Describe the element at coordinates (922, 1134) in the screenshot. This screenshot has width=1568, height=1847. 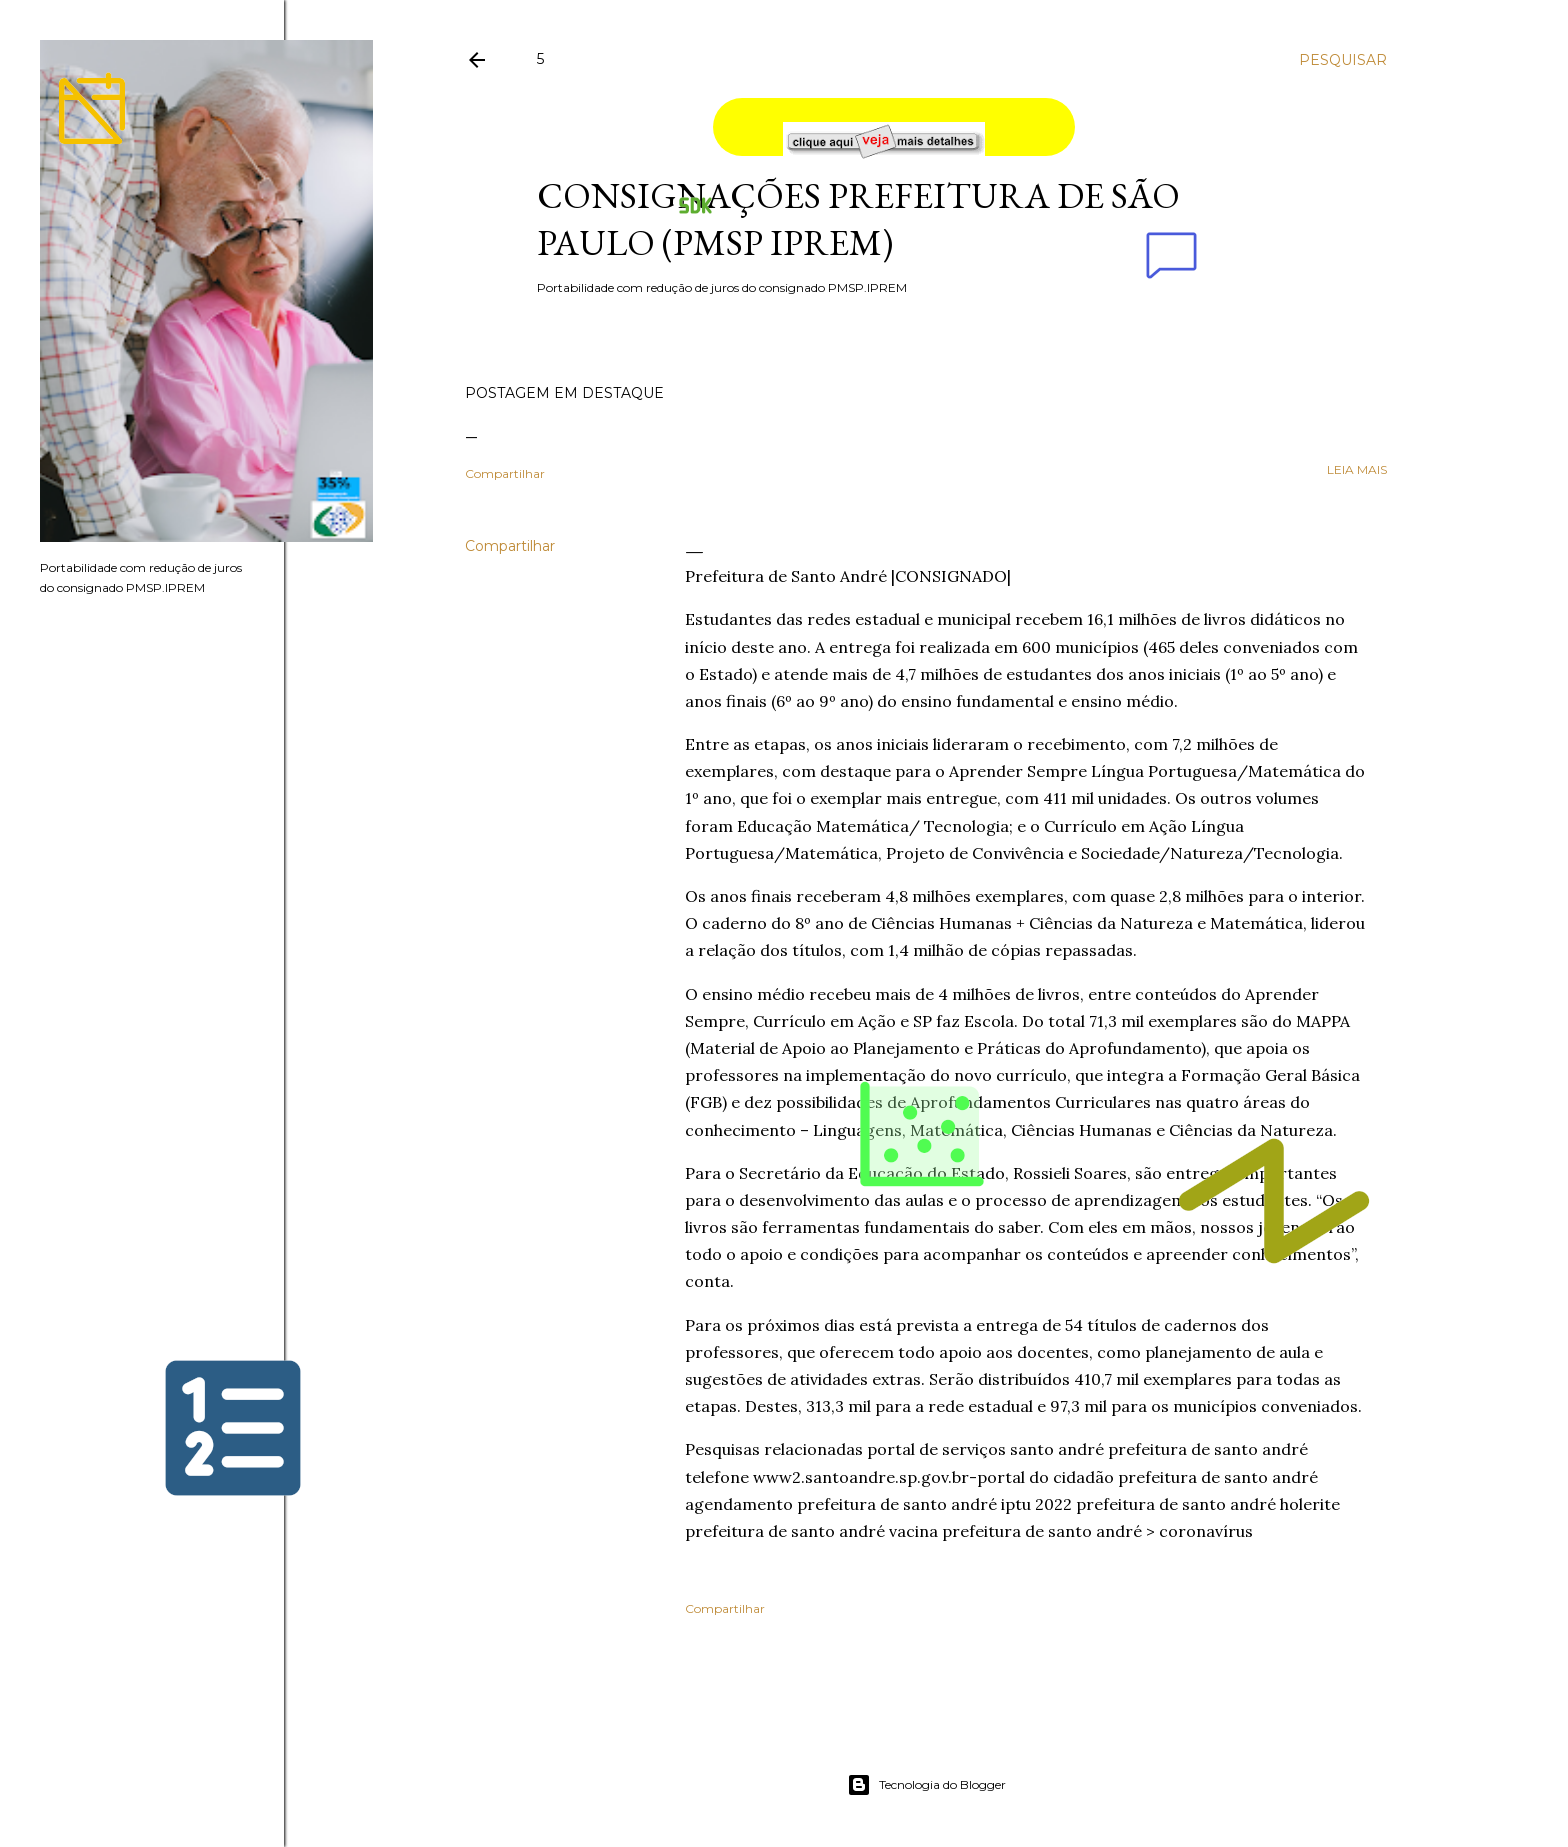
I see `view scatter plot data visualization` at that location.